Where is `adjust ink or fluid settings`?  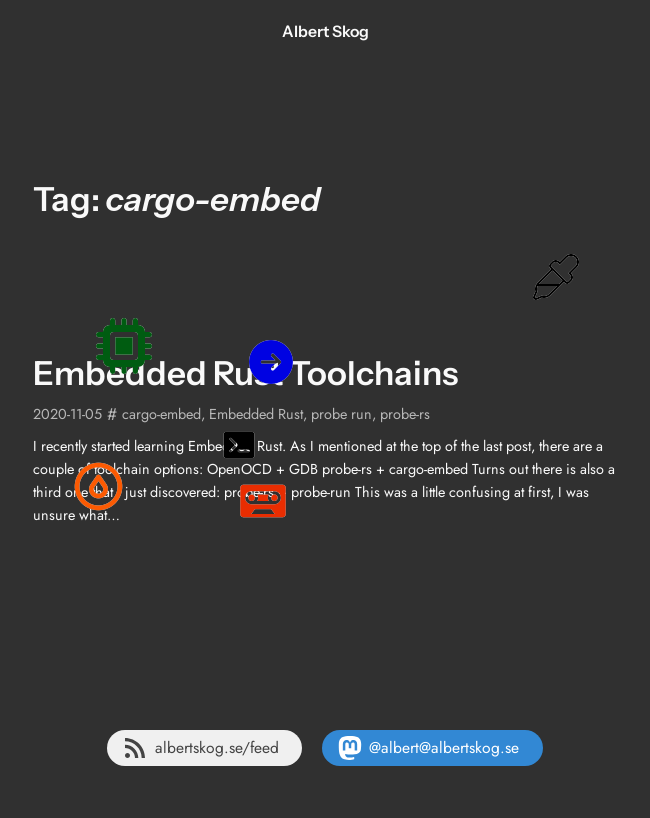
adjust ink or fluid settings is located at coordinates (98, 486).